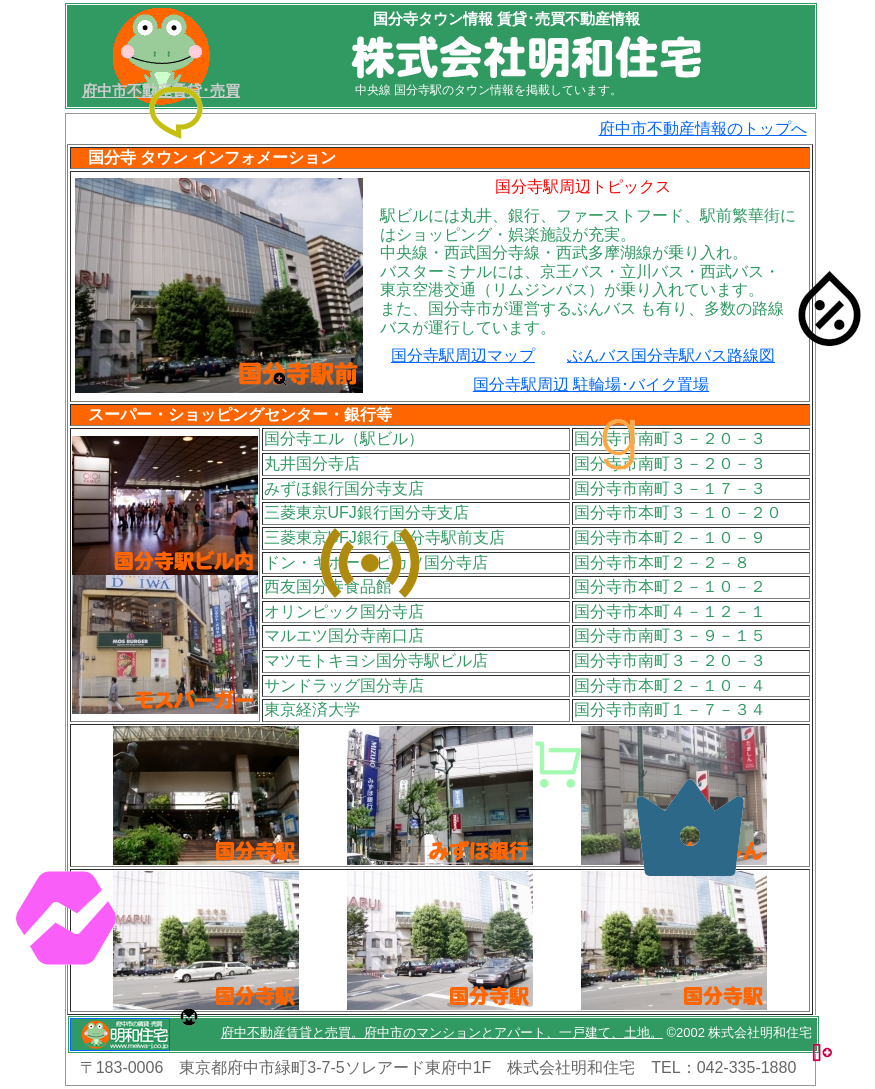 The image size is (875, 1089). Describe the element at coordinates (618, 444) in the screenshot. I see `link to Goodreads profile` at that location.